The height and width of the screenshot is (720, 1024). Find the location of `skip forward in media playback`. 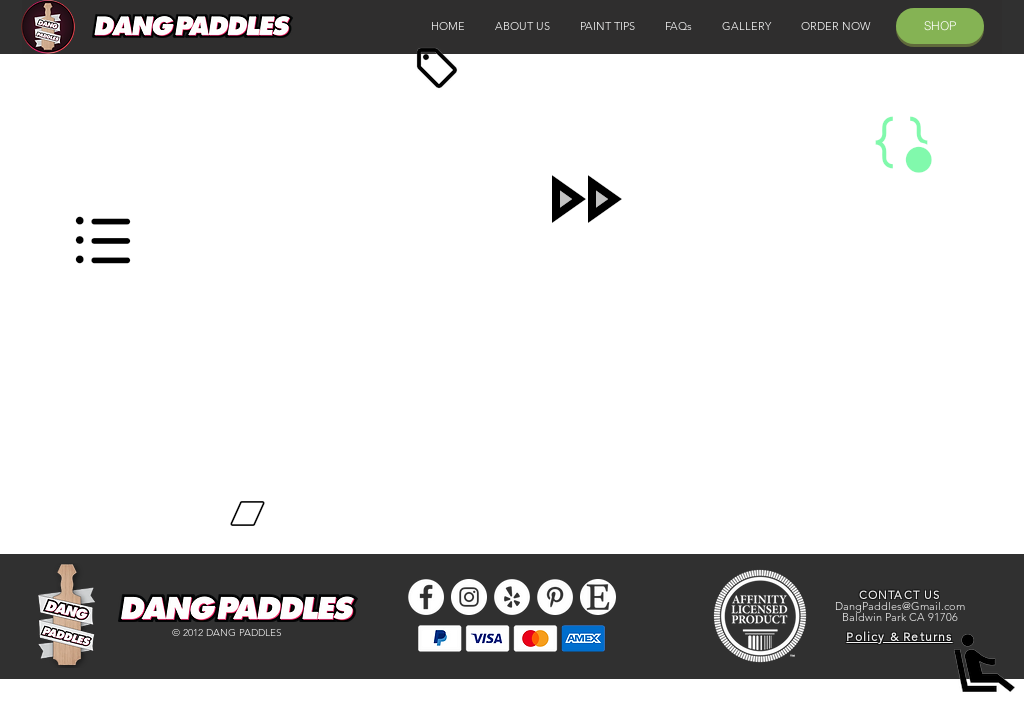

skip forward in media playback is located at coordinates (584, 199).